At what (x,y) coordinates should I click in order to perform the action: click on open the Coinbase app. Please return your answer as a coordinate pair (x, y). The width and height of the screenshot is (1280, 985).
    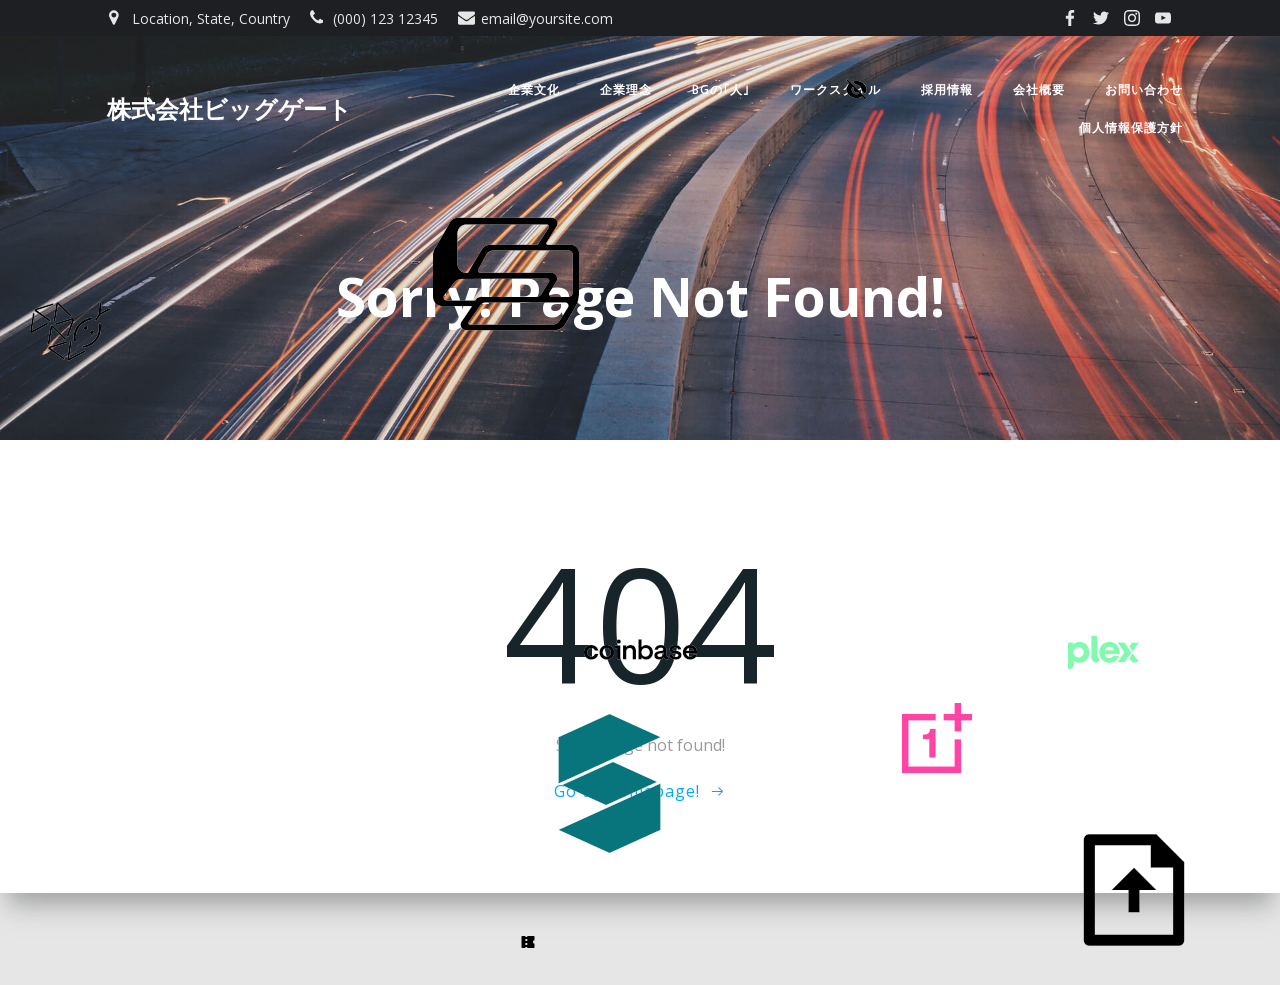
    Looking at the image, I should click on (640, 649).